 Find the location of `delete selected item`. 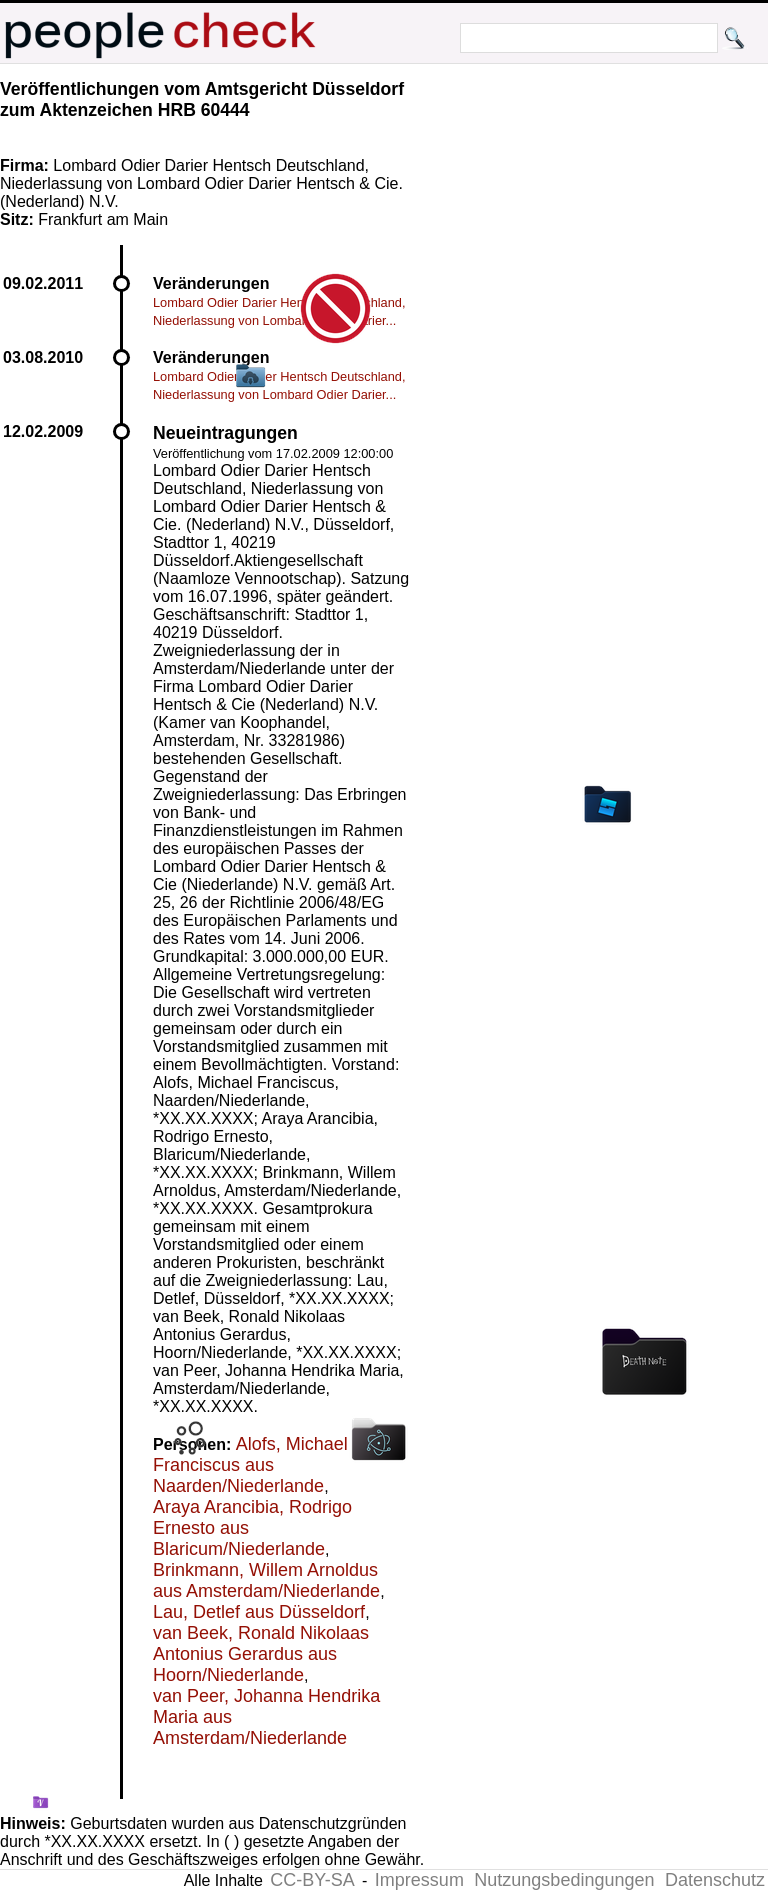

delete selected item is located at coordinates (335, 308).